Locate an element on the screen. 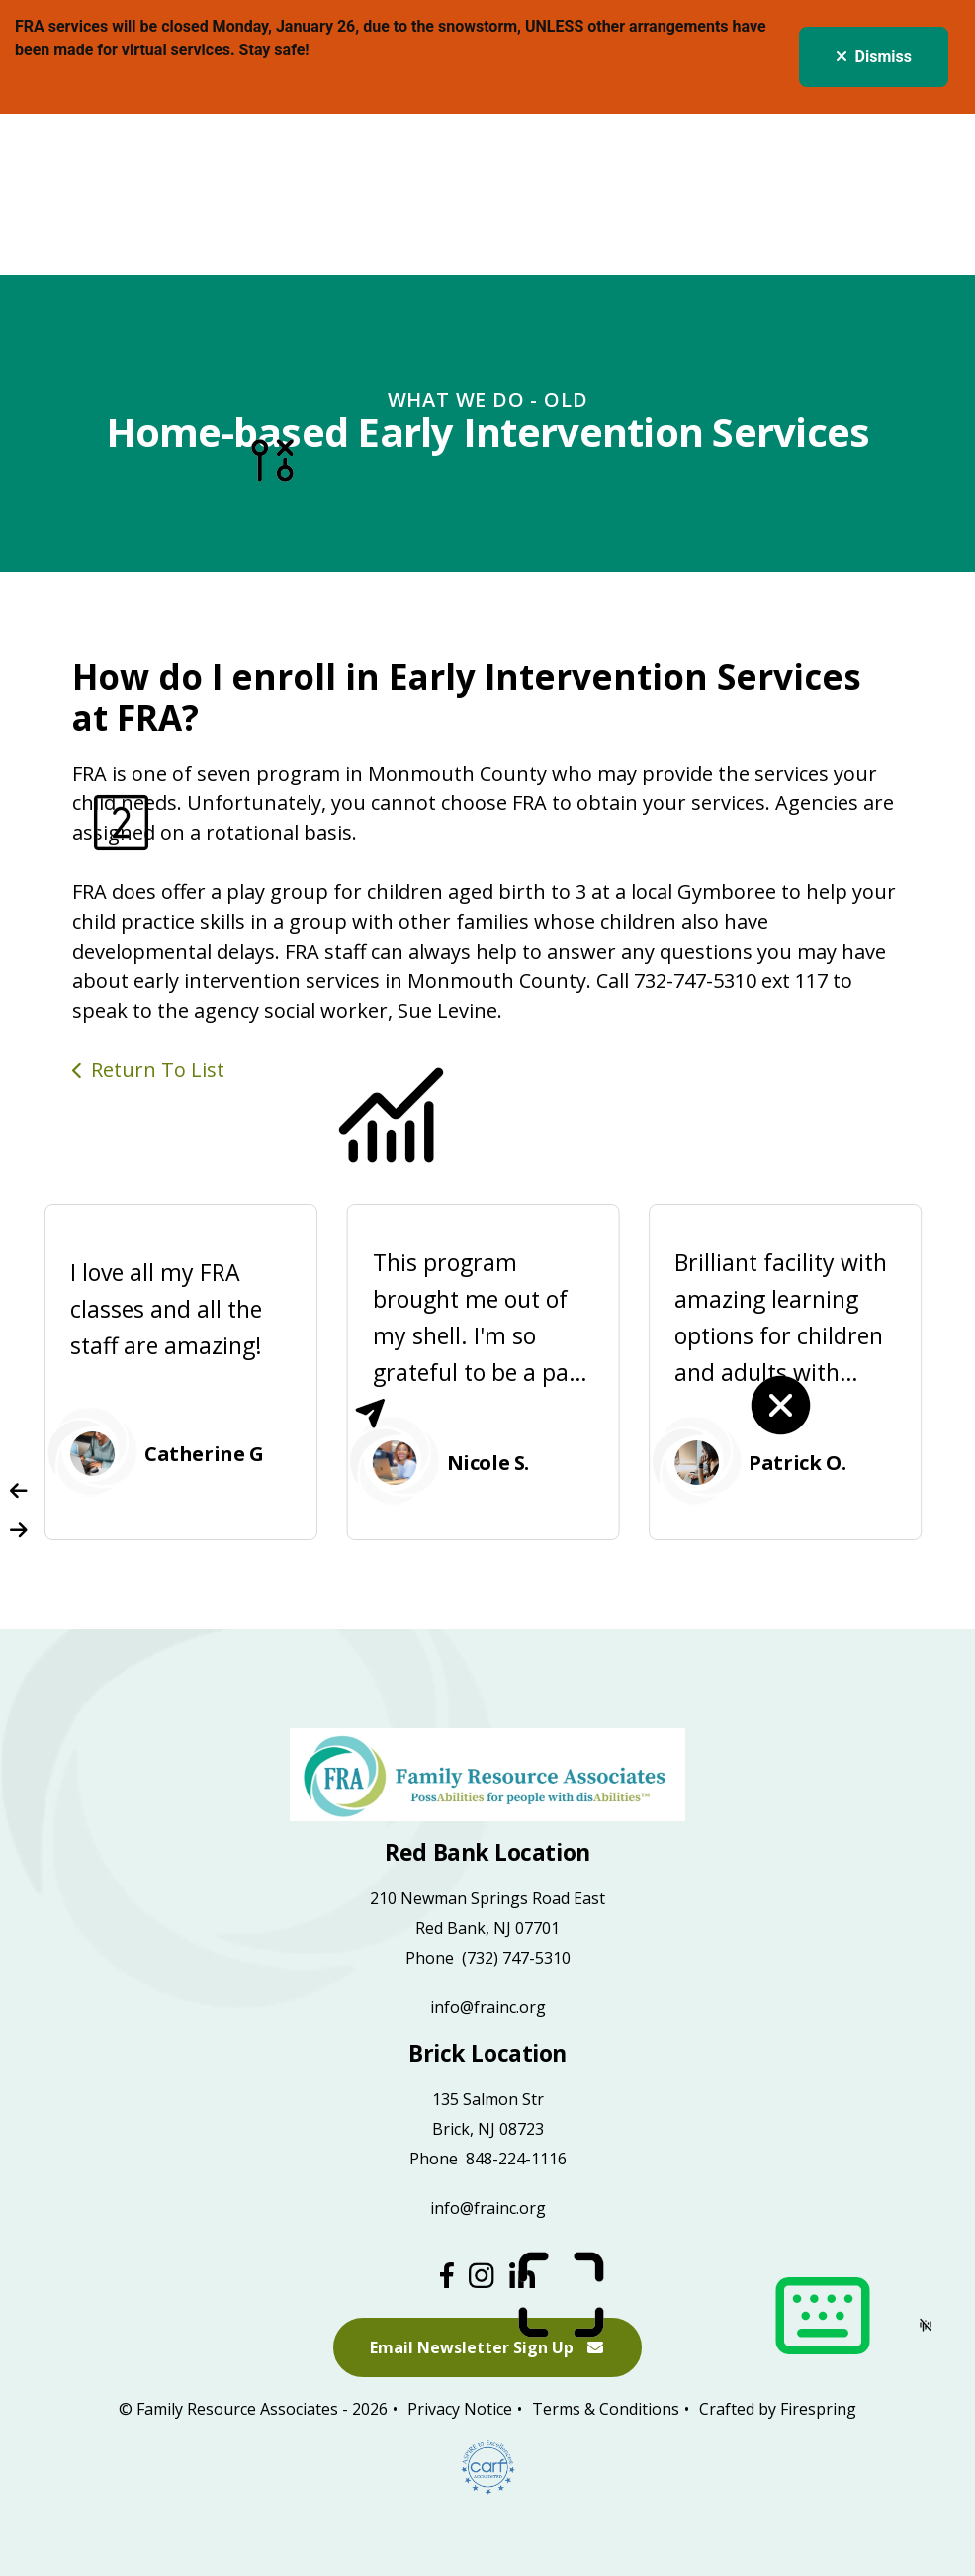  indicates a closed or rejected pull request is located at coordinates (272, 460).